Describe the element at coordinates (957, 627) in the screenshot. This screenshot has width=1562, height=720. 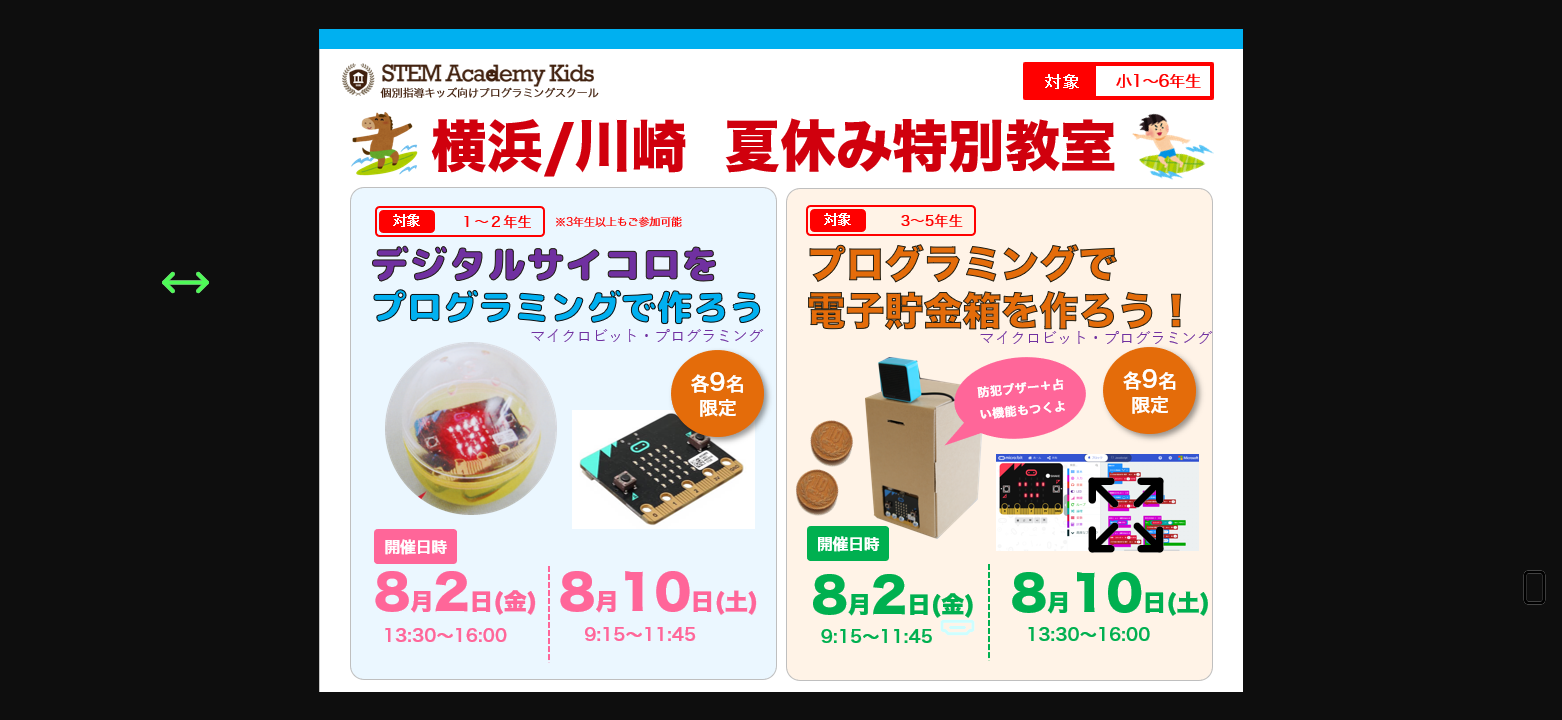
I see `hdmi port connection status` at that location.